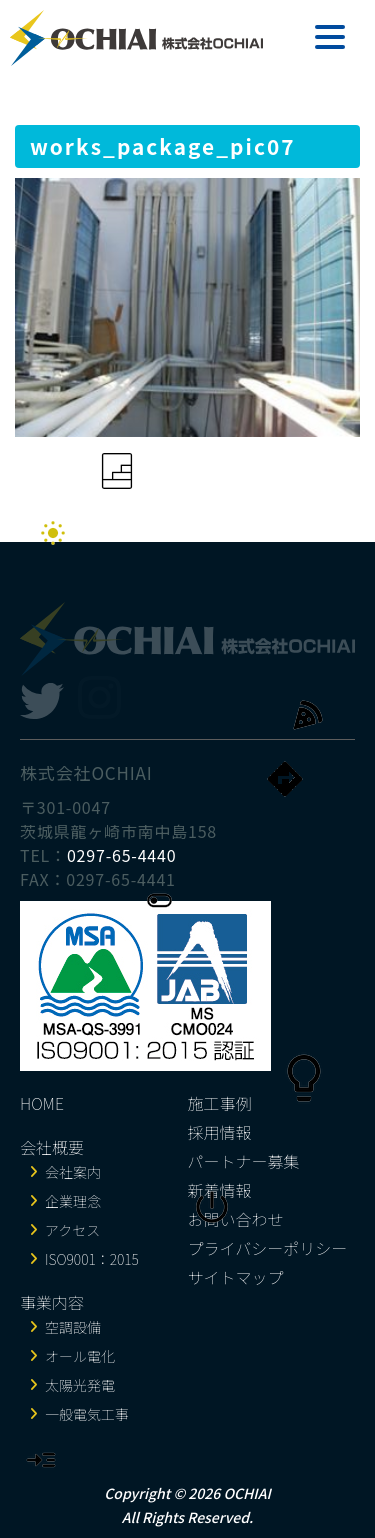 This screenshot has height=1538, width=375. I want to click on browse food delivery options, so click(308, 715).